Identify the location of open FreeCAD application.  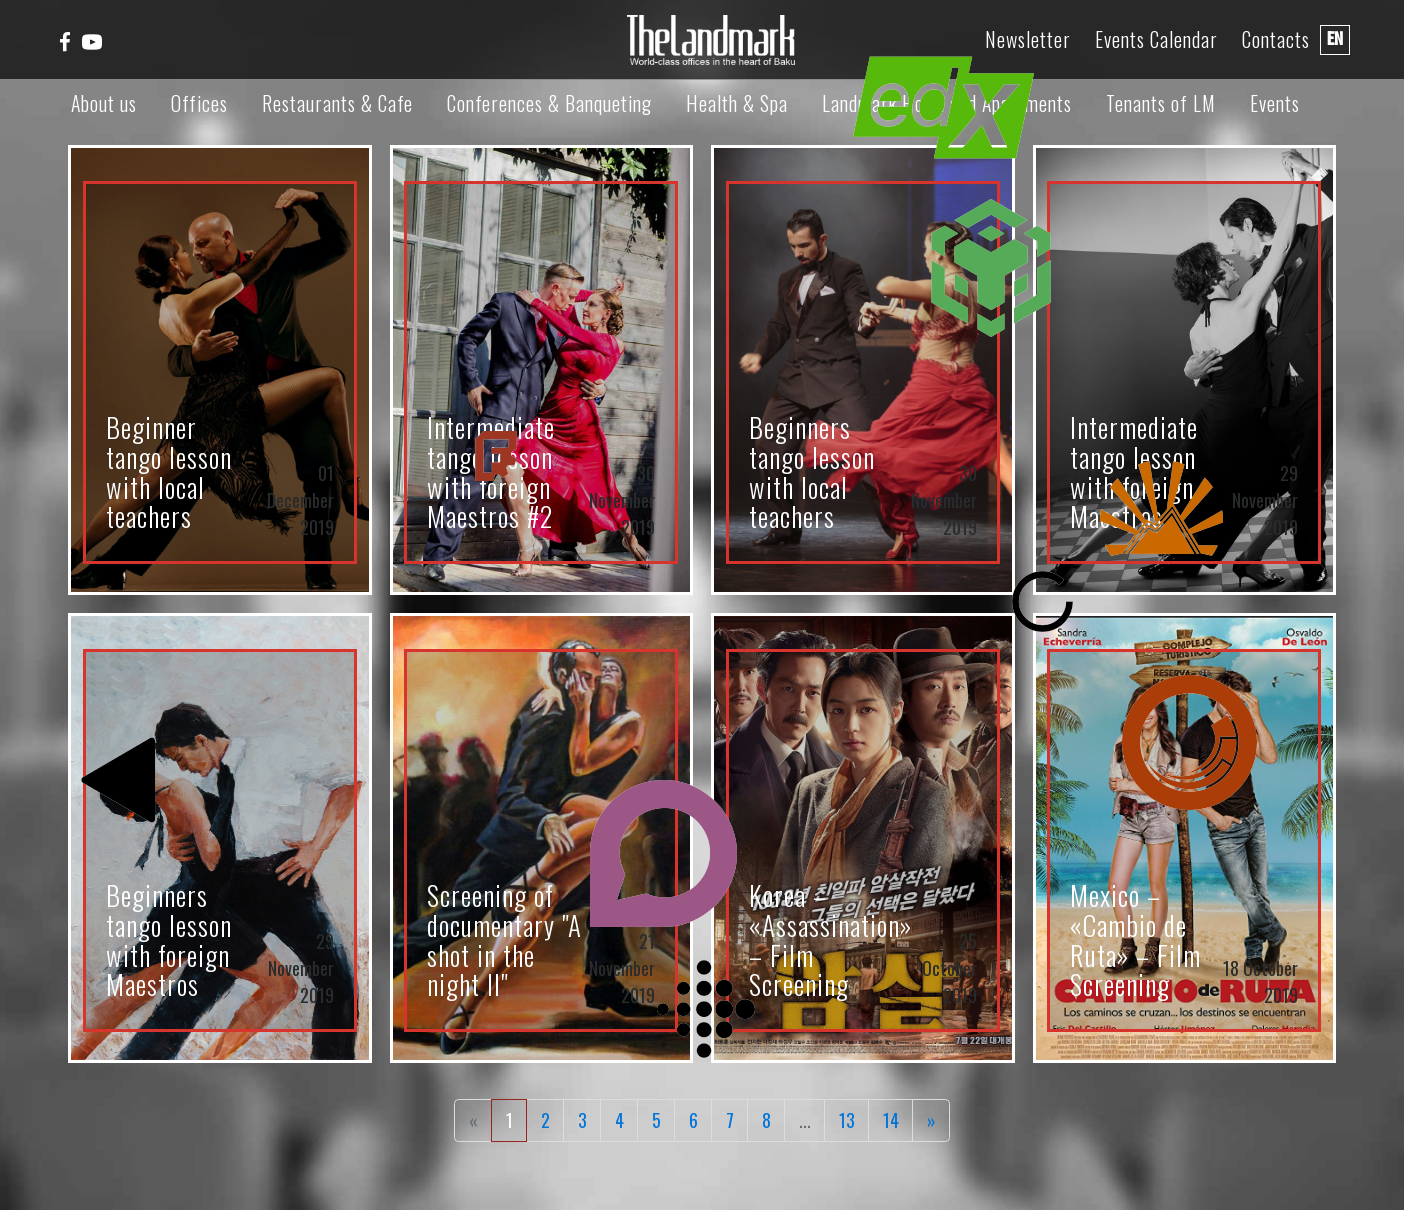
(496, 456).